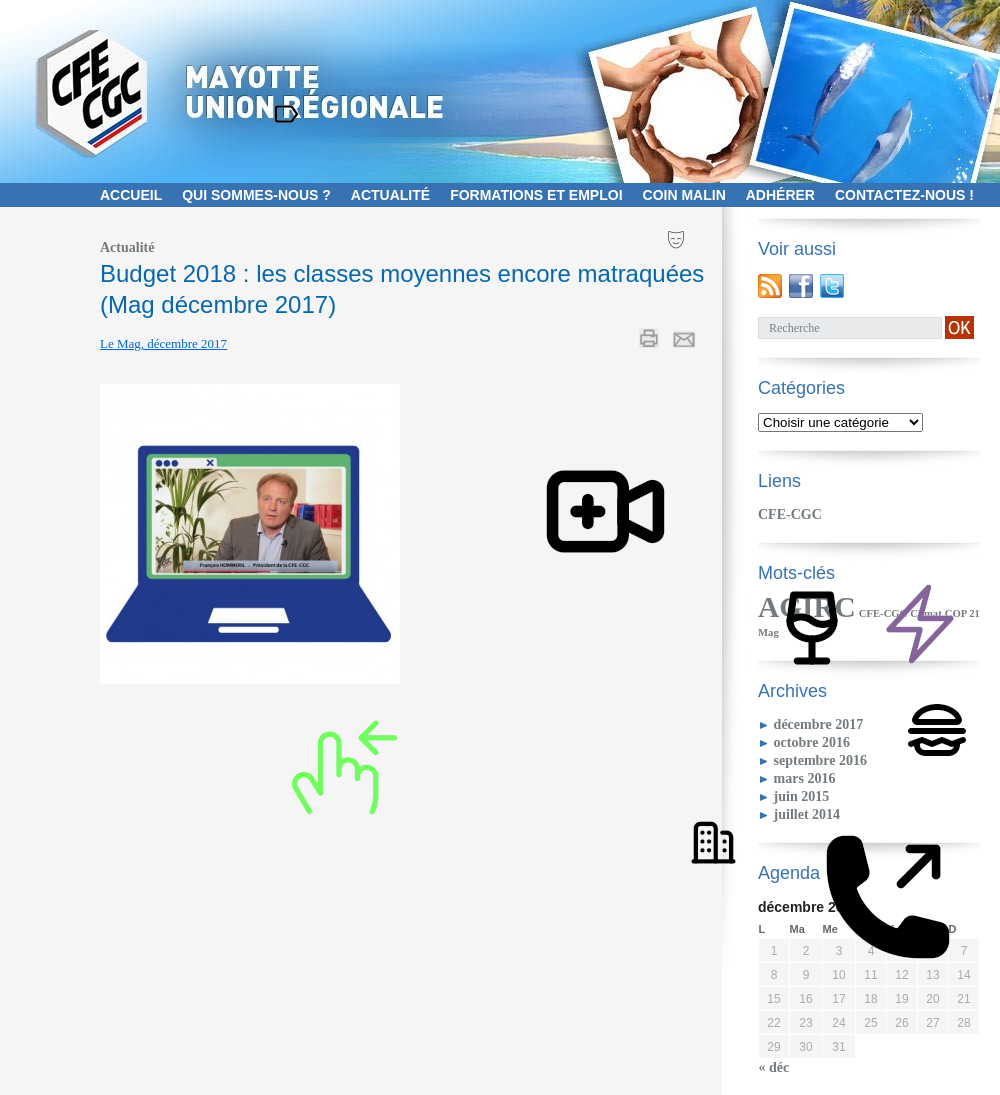  I want to click on add a new video, so click(605, 511).